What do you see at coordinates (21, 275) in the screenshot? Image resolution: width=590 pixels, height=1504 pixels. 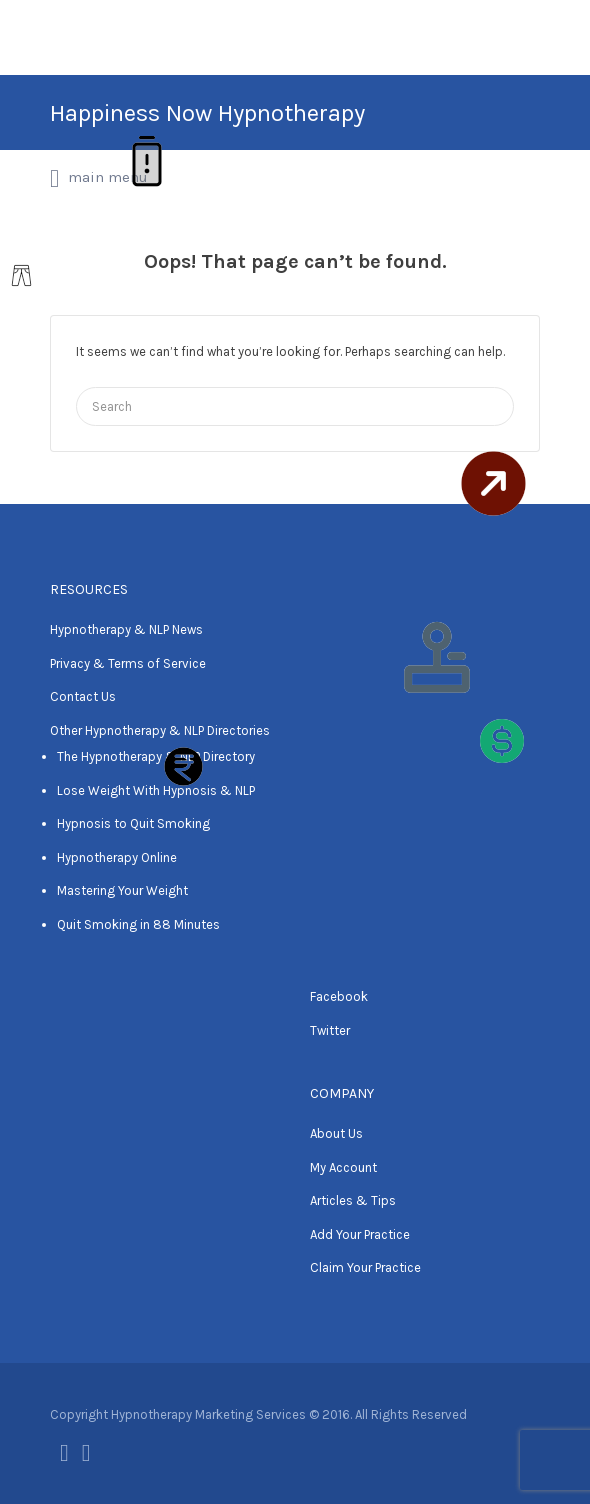 I see `browse pants or bottoms category` at bounding box center [21, 275].